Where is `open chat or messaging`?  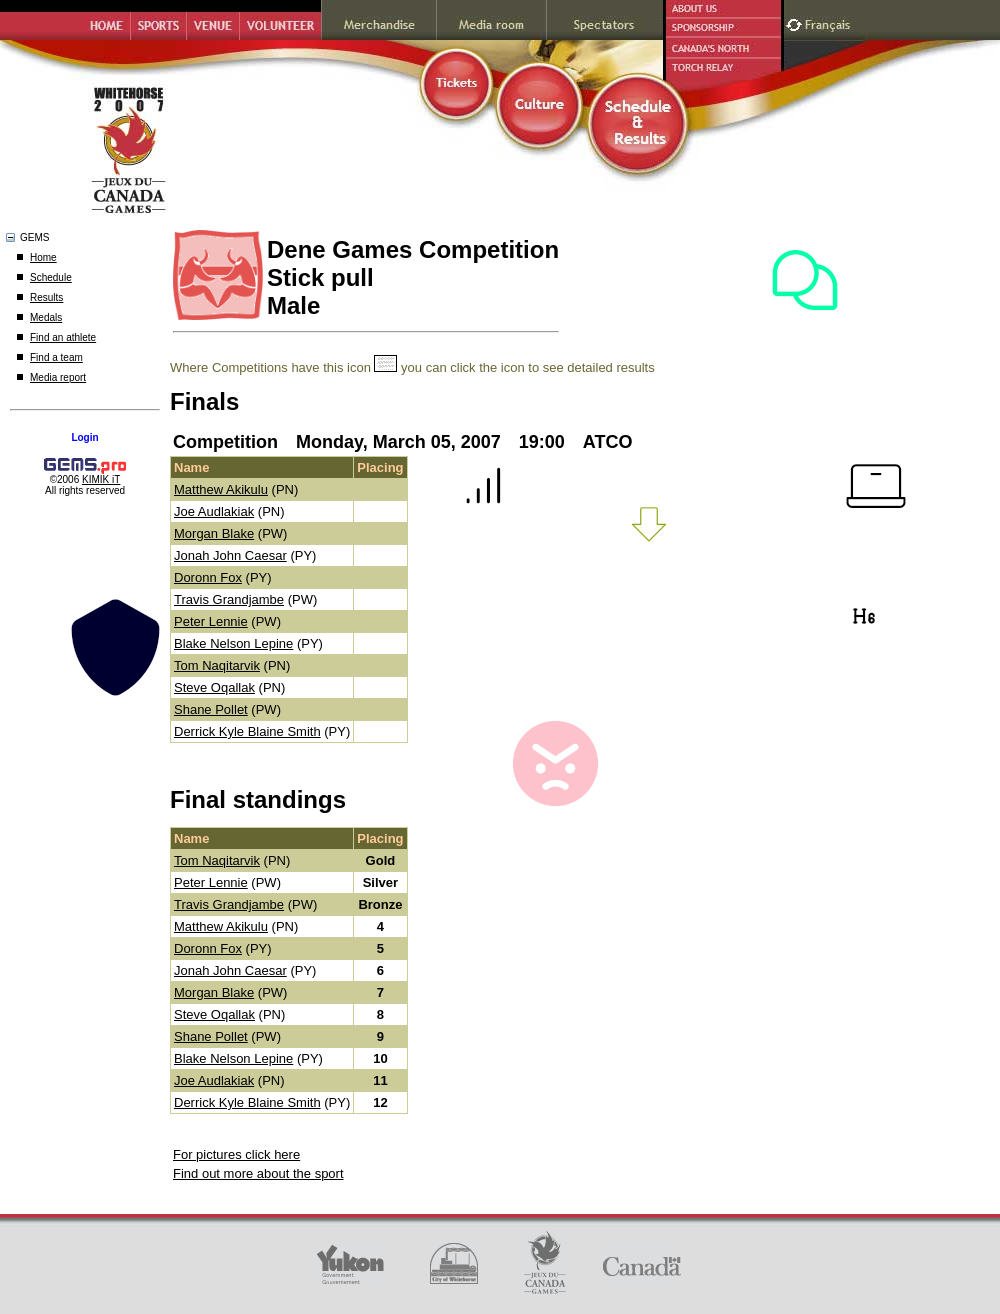 open chat or messaging is located at coordinates (805, 280).